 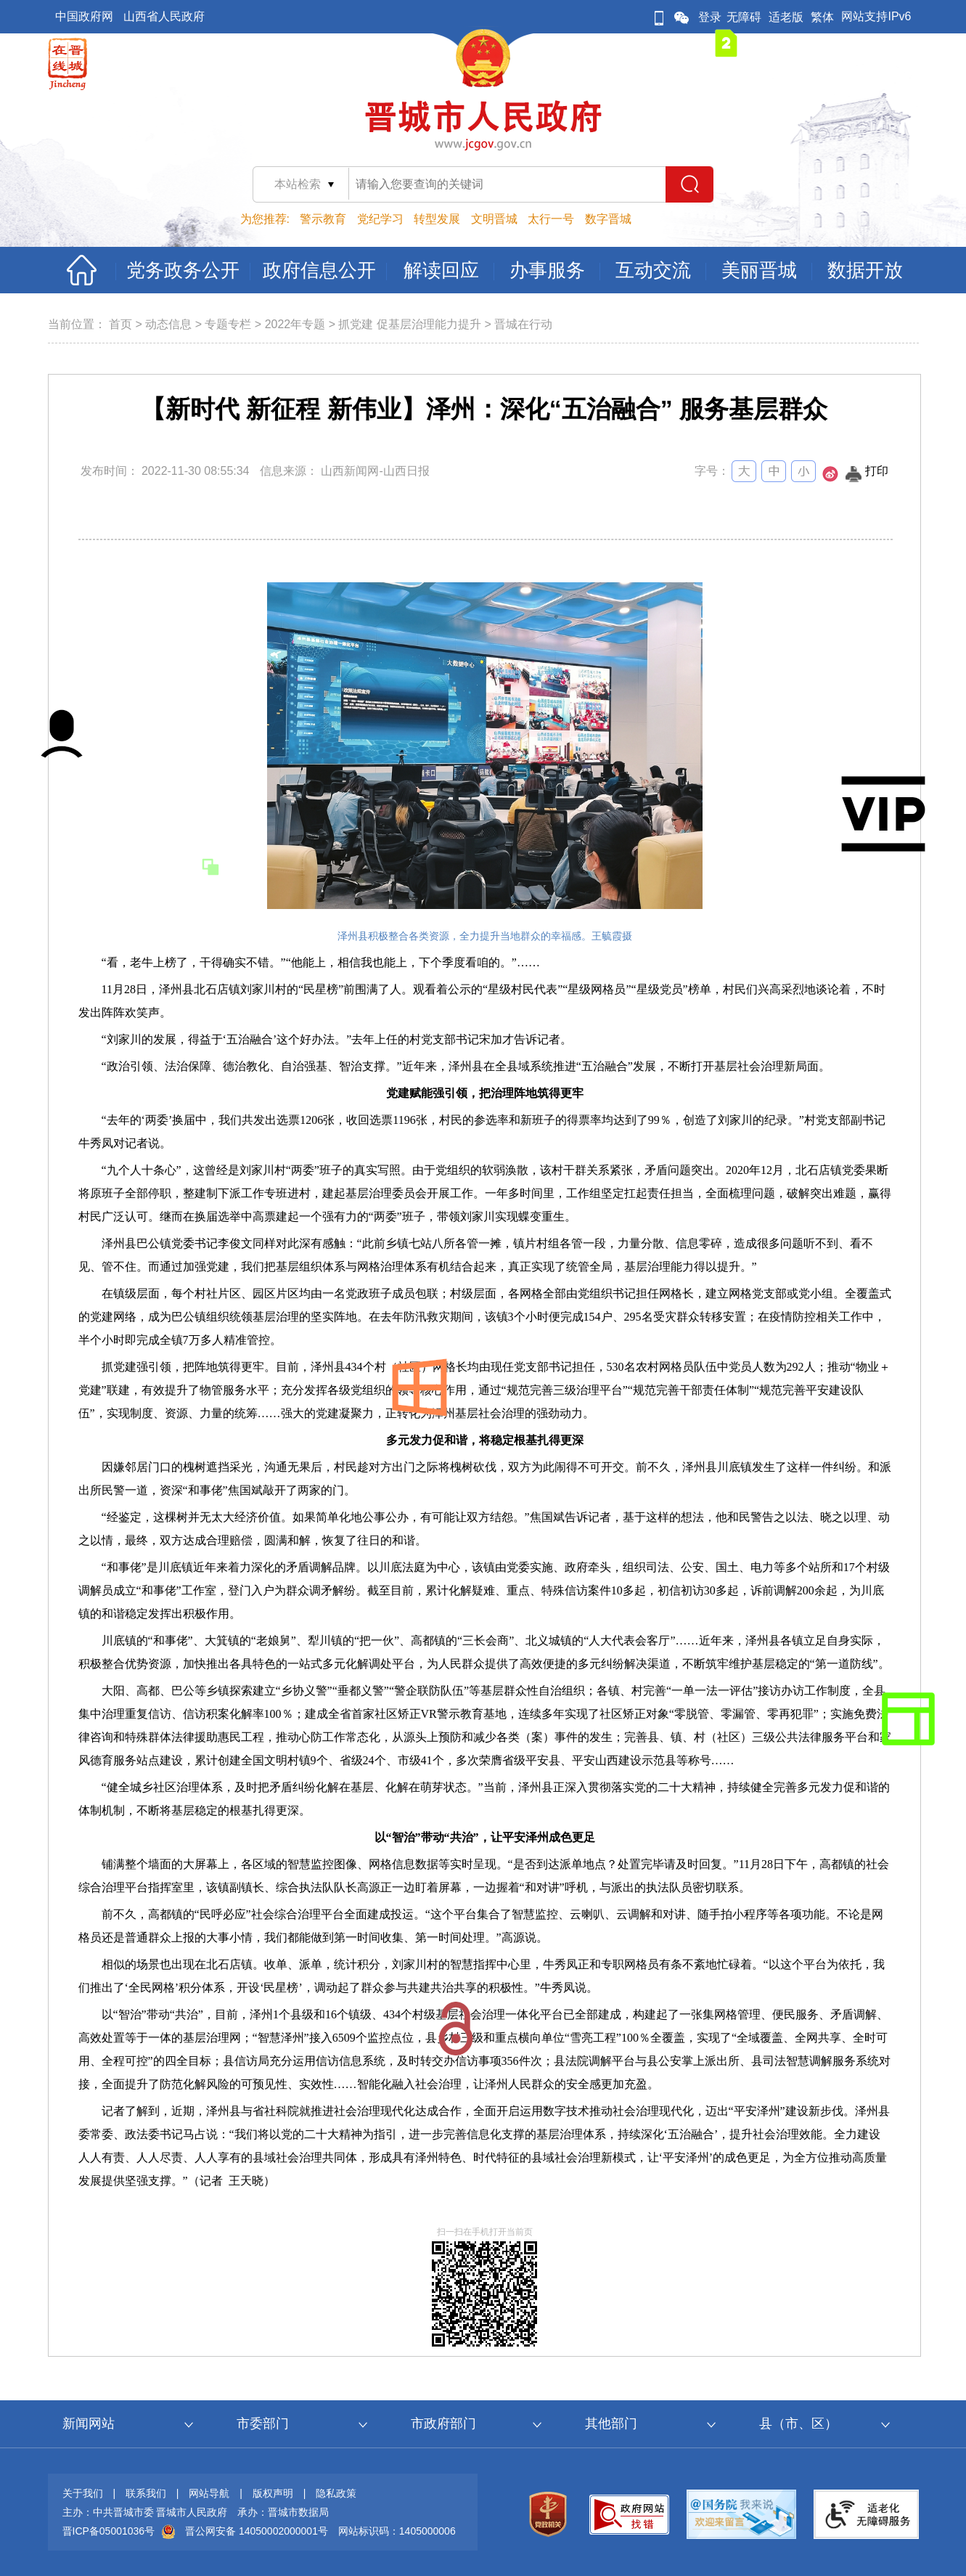 What do you see at coordinates (62, 734) in the screenshot?
I see `view your profile` at bounding box center [62, 734].